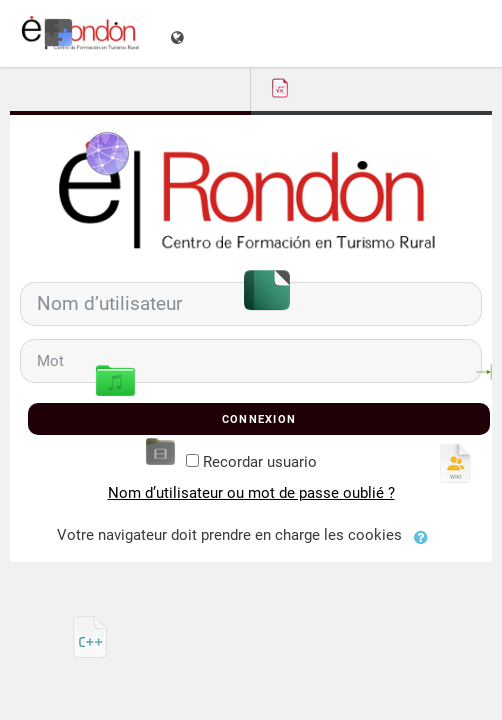  I want to click on a C++ source code file, so click(90, 637).